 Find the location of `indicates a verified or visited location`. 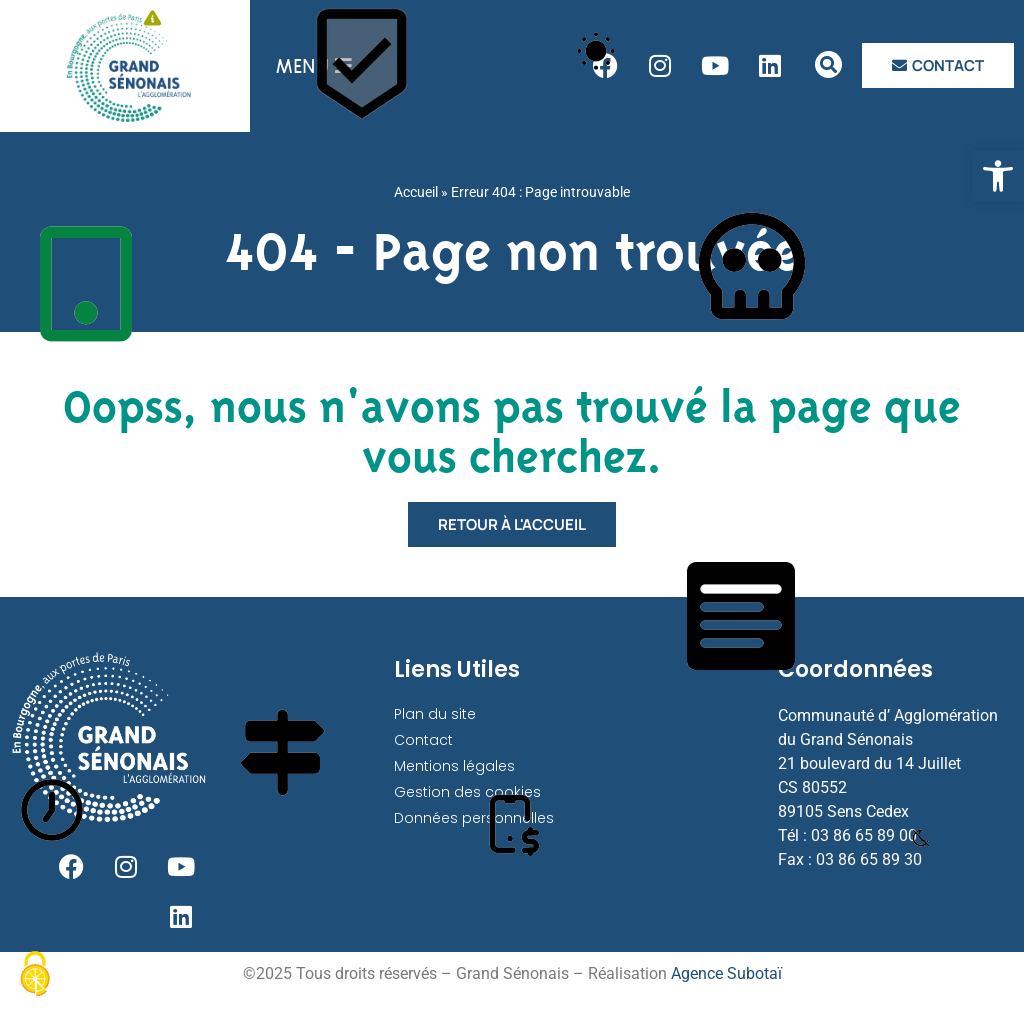

indicates a verified or visited location is located at coordinates (362, 64).